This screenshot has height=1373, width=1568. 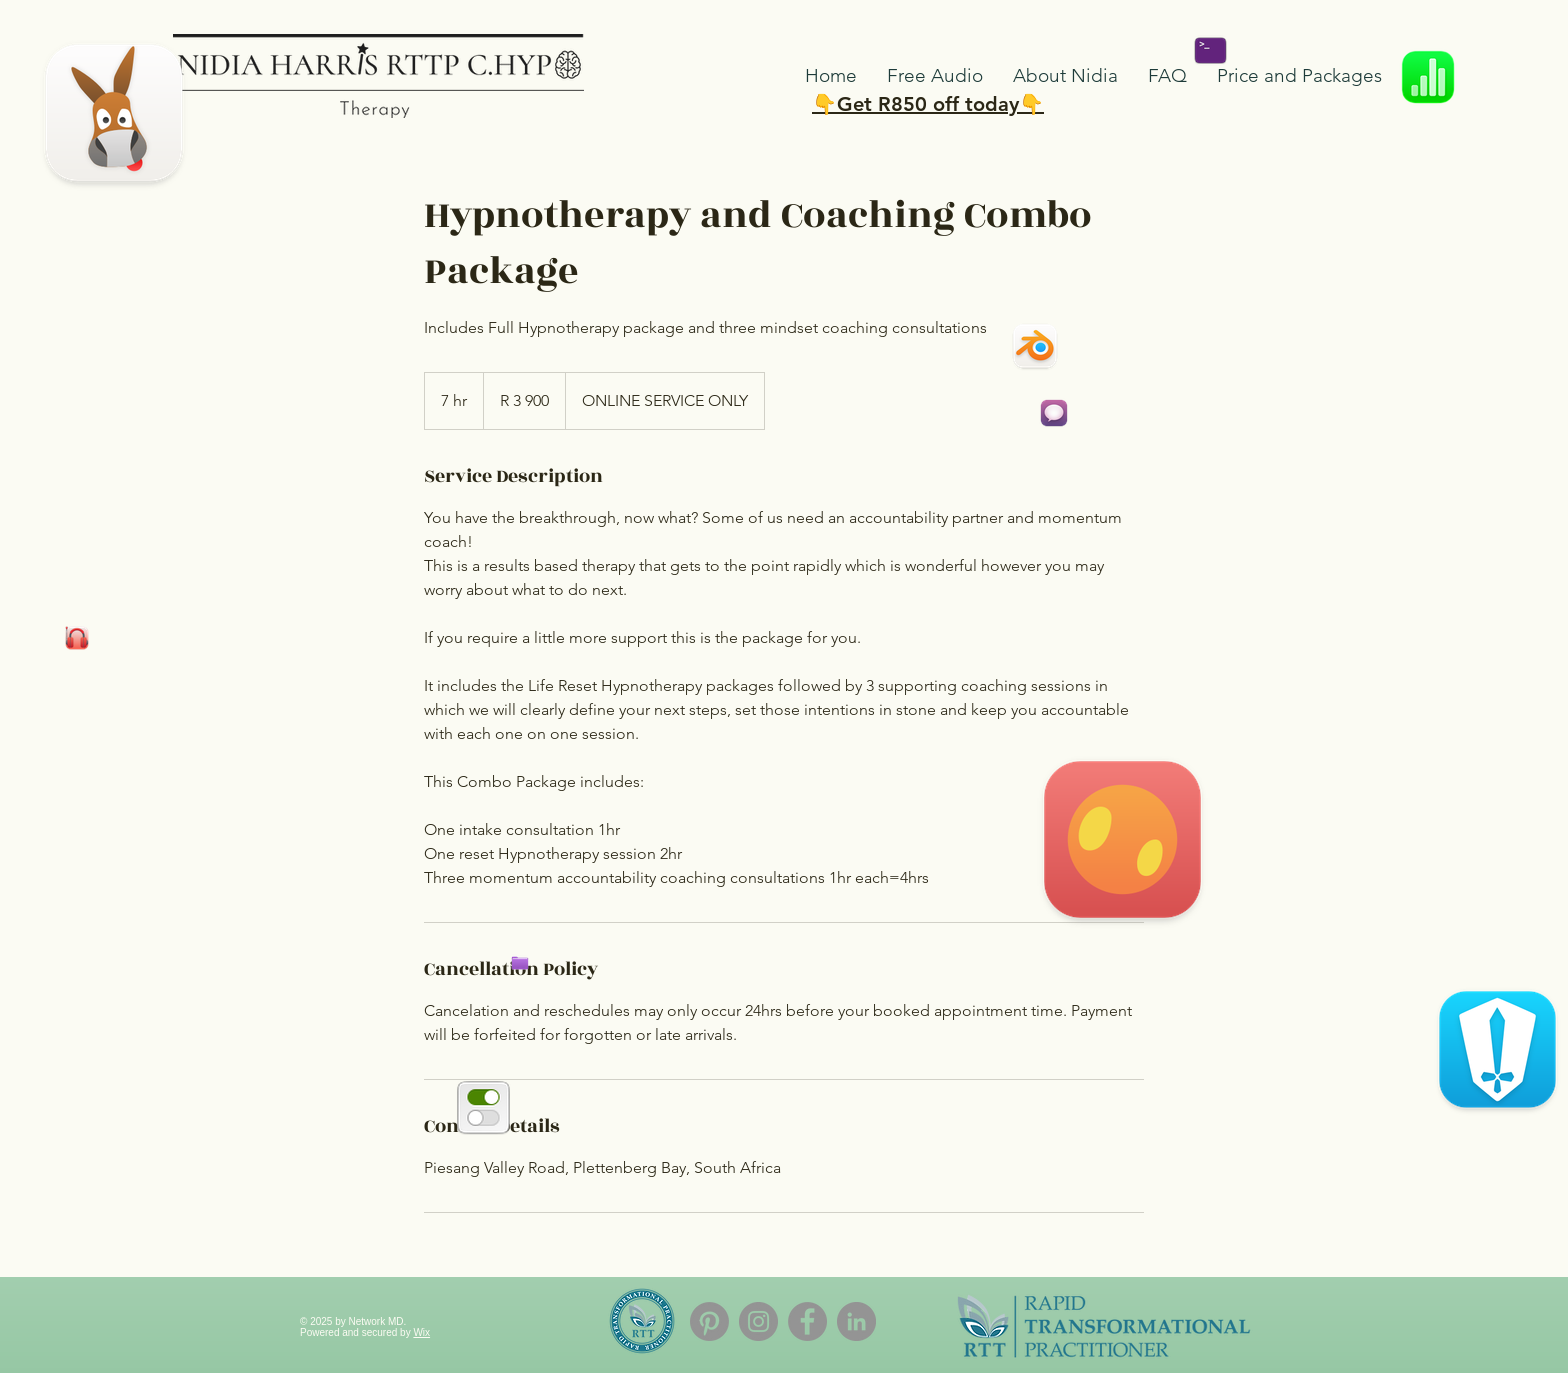 What do you see at coordinates (1054, 413) in the screenshot?
I see `open pidgin instant messaging app` at bounding box center [1054, 413].